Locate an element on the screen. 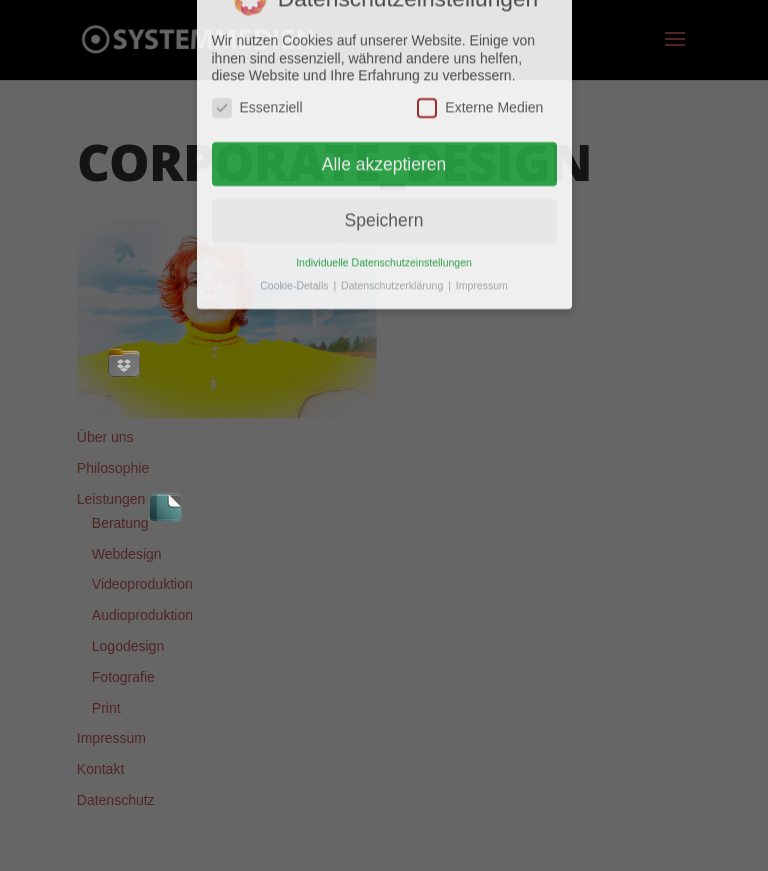 The image size is (768, 871). change desktop wallpaper settings is located at coordinates (165, 506).